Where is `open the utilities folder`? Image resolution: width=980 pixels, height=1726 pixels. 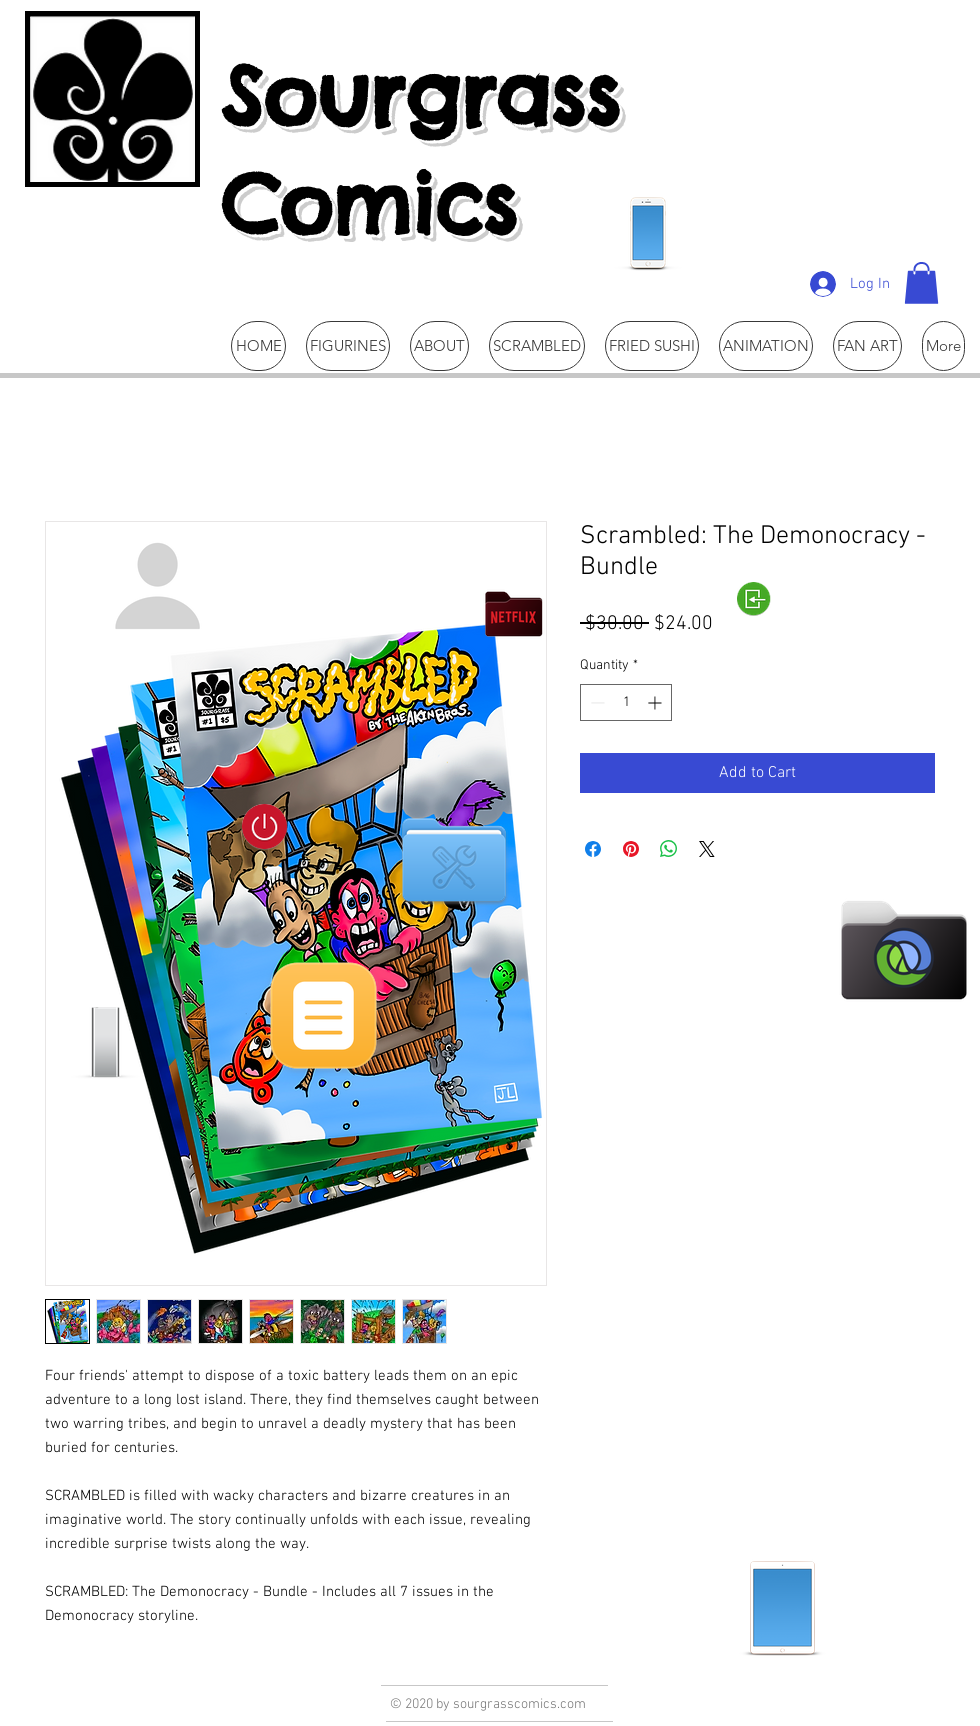
open the utilities folder is located at coordinates (454, 860).